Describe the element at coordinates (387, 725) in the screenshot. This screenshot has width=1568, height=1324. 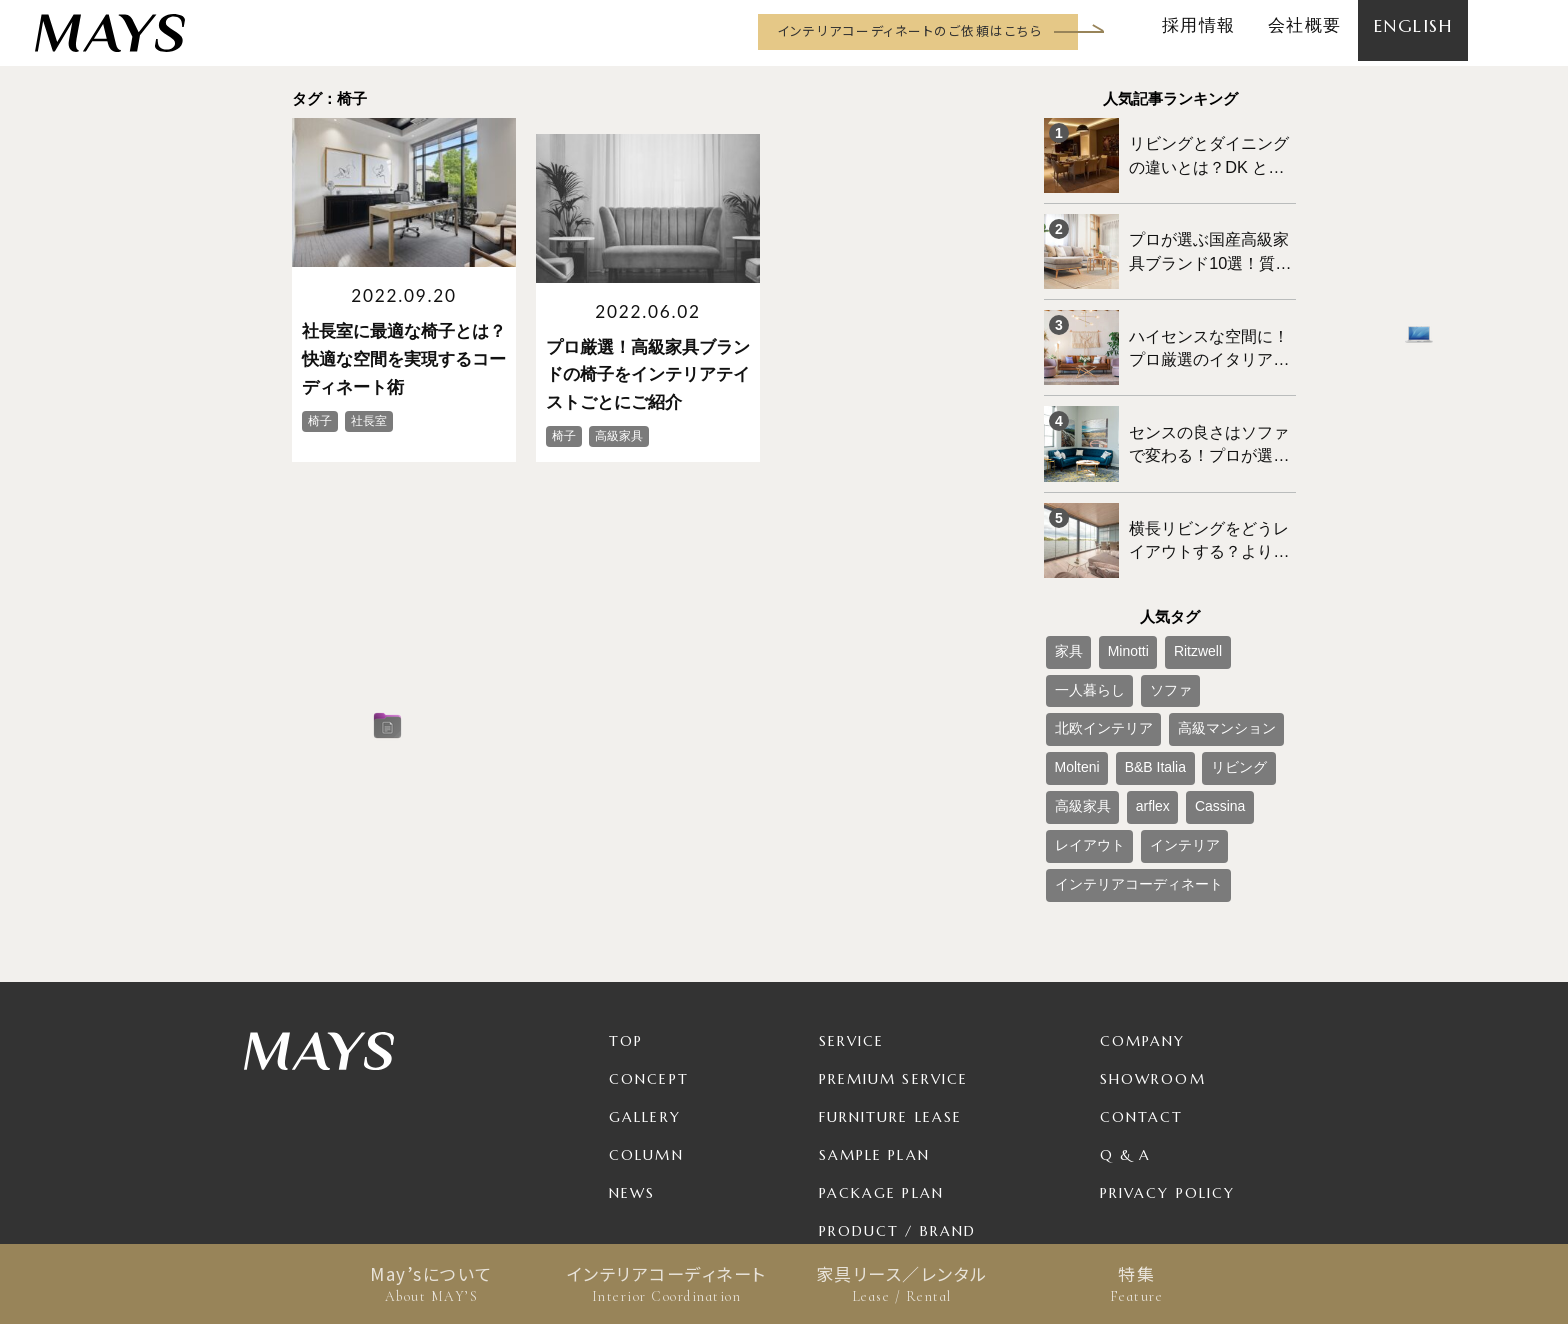
I see `open documents folder` at that location.